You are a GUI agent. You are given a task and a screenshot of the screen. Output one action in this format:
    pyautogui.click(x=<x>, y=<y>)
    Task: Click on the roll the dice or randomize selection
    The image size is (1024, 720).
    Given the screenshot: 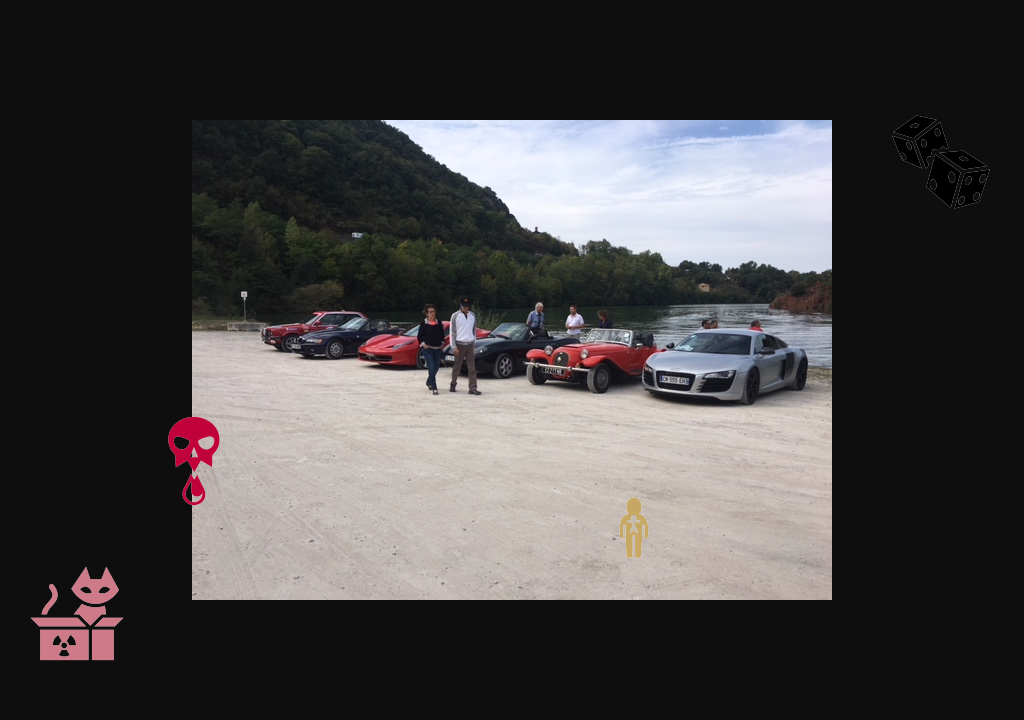 What is the action you would take?
    pyautogui.click(x=941, y=162)
    